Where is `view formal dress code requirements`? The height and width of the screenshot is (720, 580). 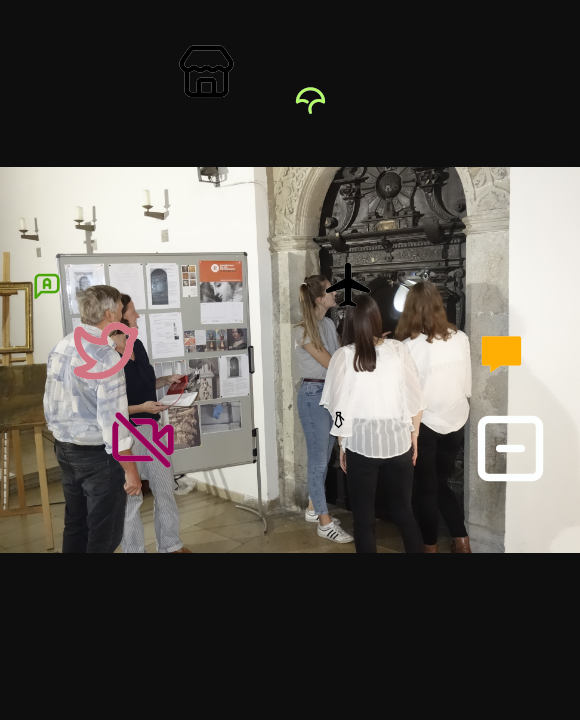 view formal dress code requirements is located at coordinates (338, 419).